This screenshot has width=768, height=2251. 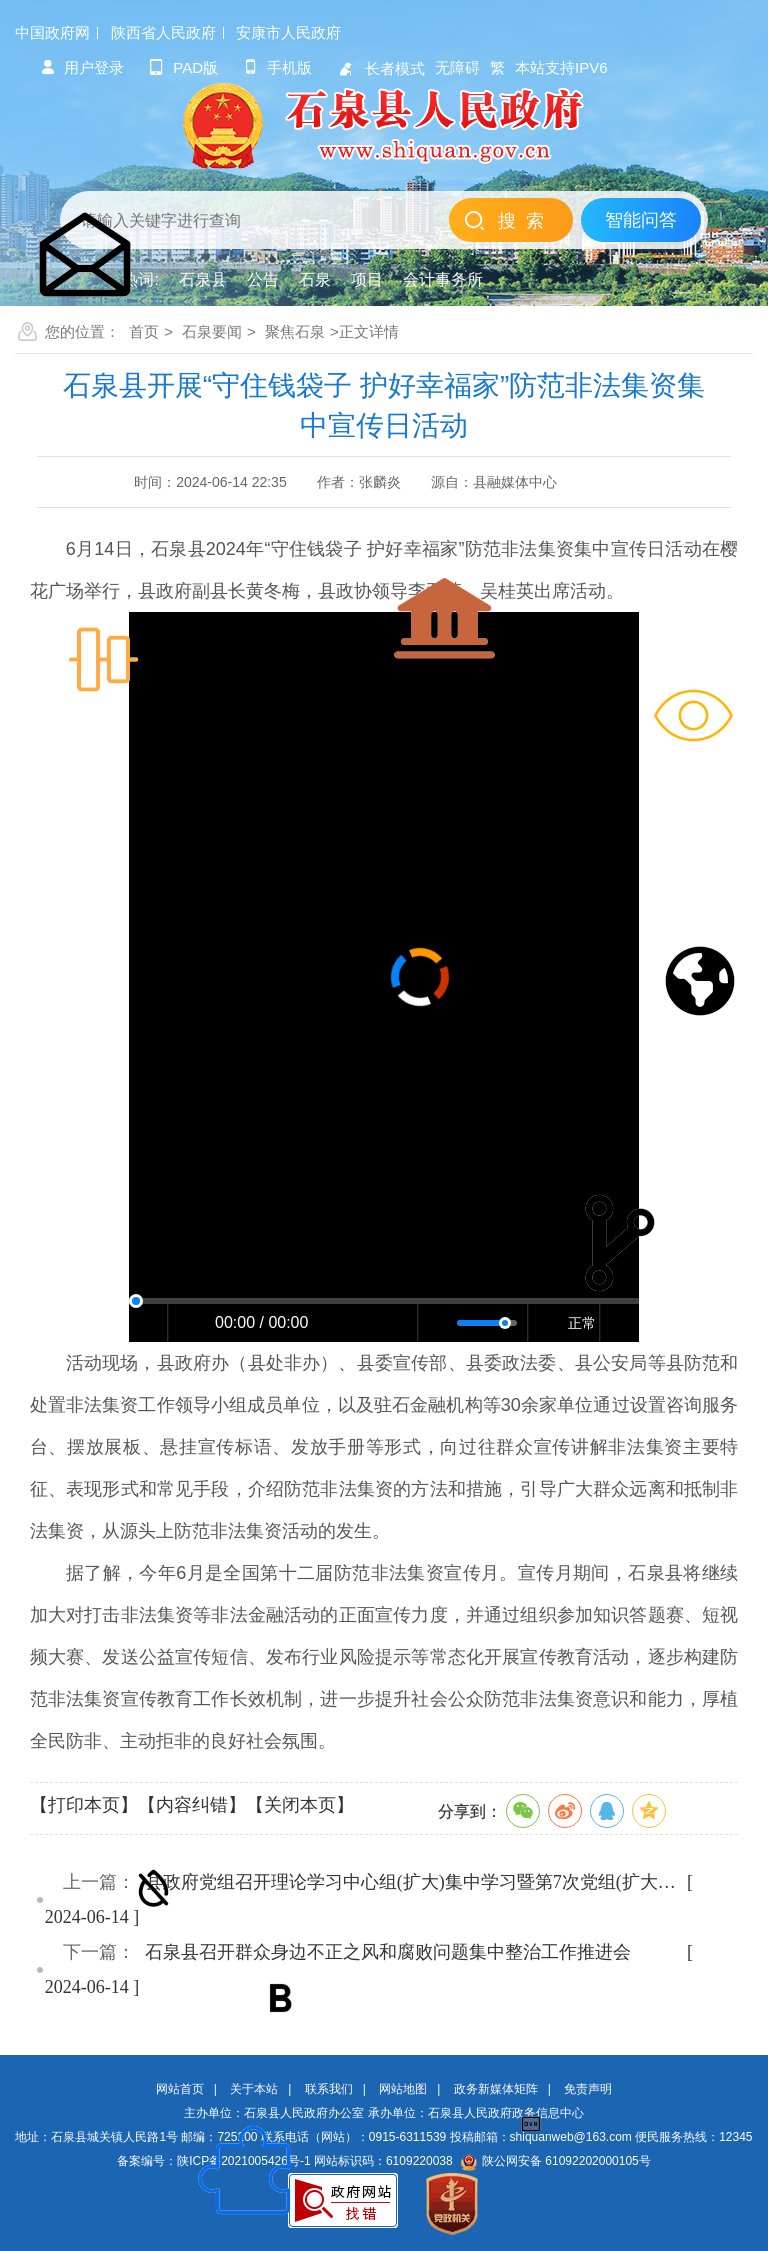 What do you see at coordinates (153, 1889) in the screenshot?
I see `disable water or liquid detection` at bounding box center [153, 1889].